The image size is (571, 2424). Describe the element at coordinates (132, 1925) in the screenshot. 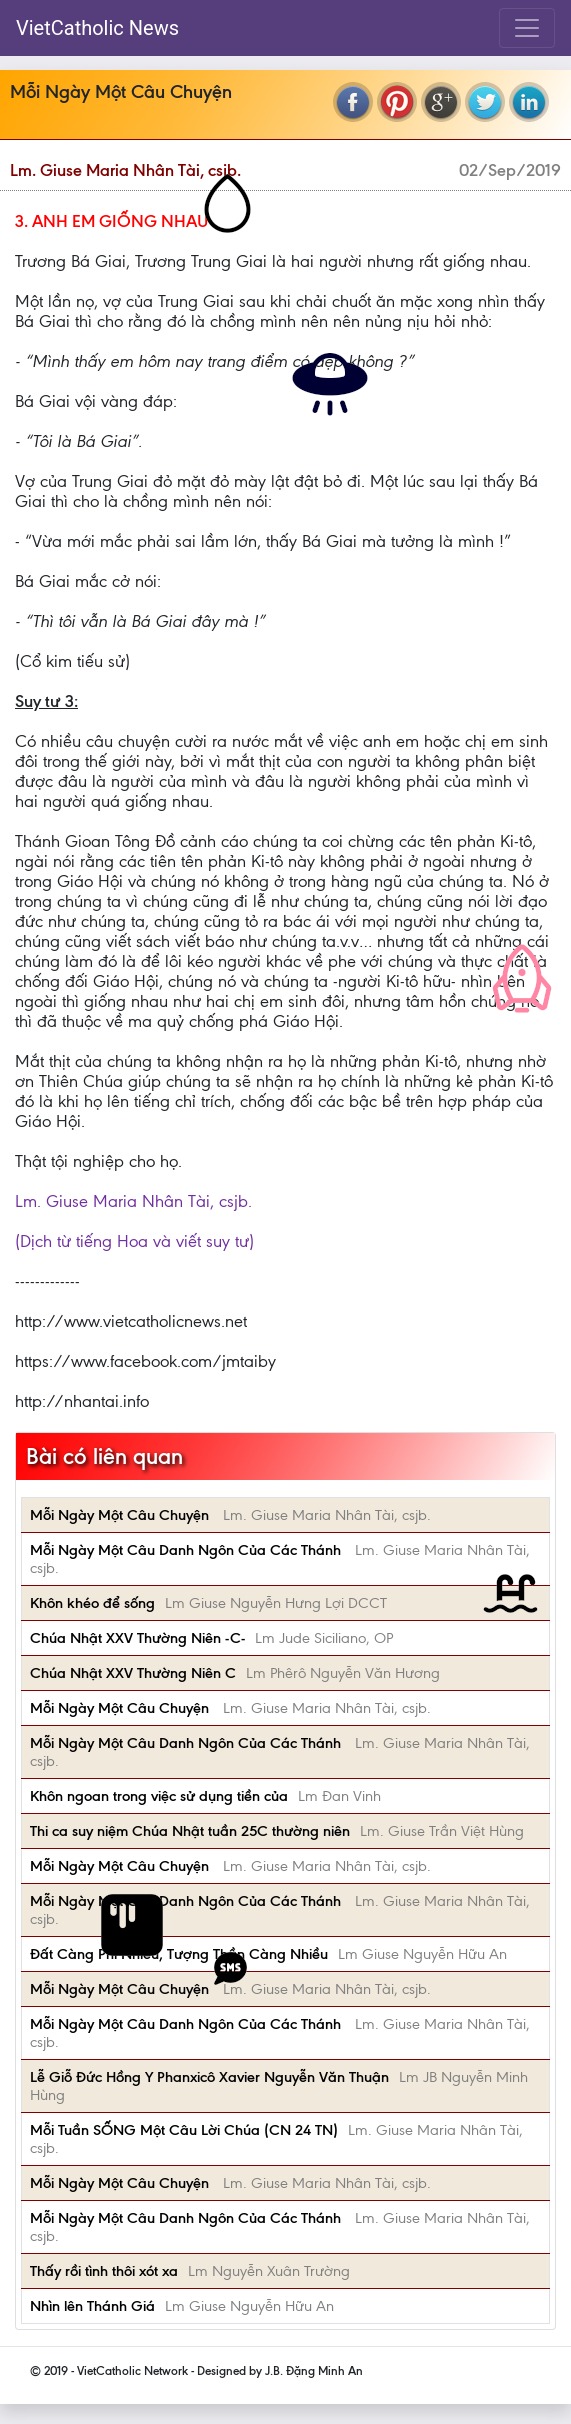

I see `align content to the top-left corner` at that location.